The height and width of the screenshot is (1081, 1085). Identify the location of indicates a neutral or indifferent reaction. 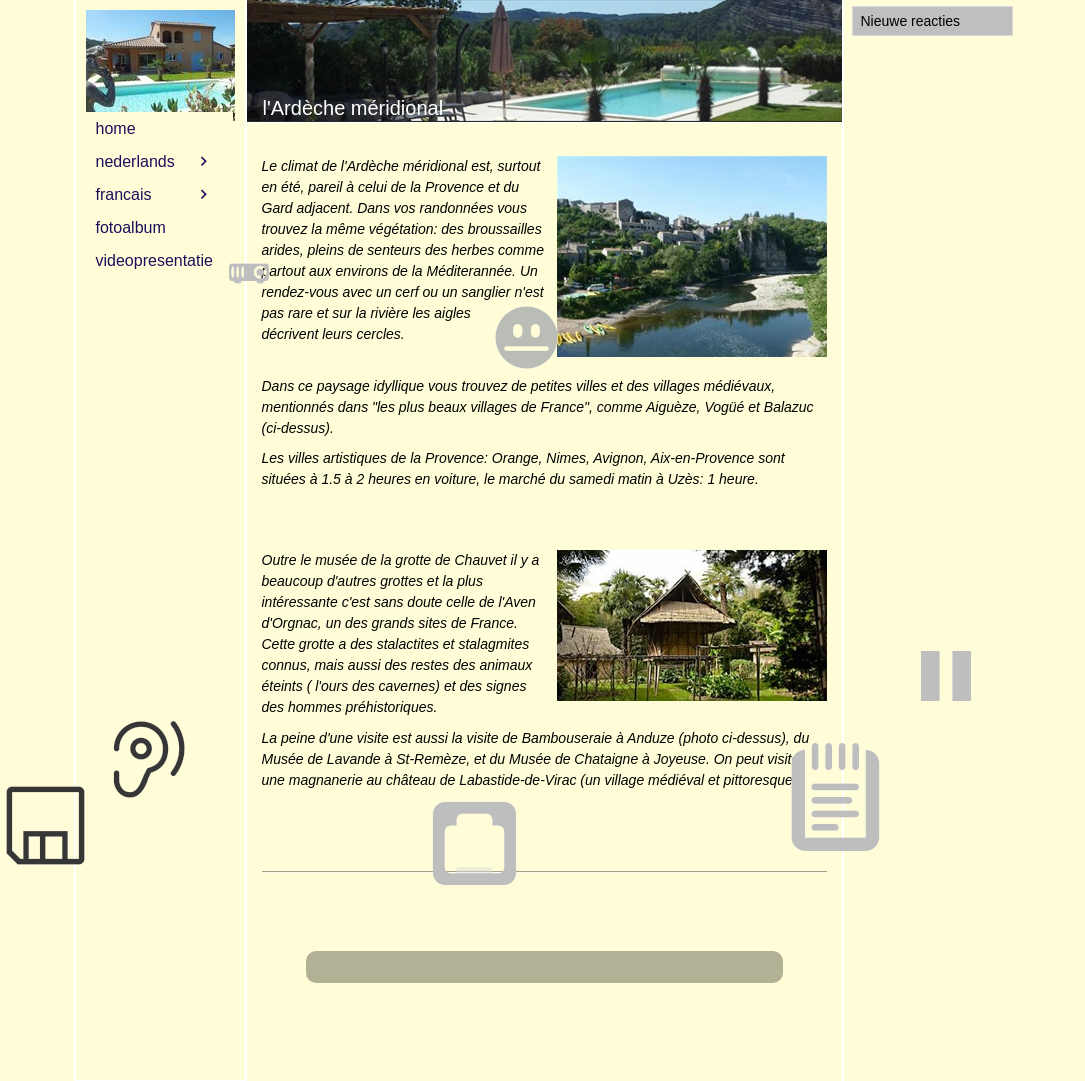
(526, 337).